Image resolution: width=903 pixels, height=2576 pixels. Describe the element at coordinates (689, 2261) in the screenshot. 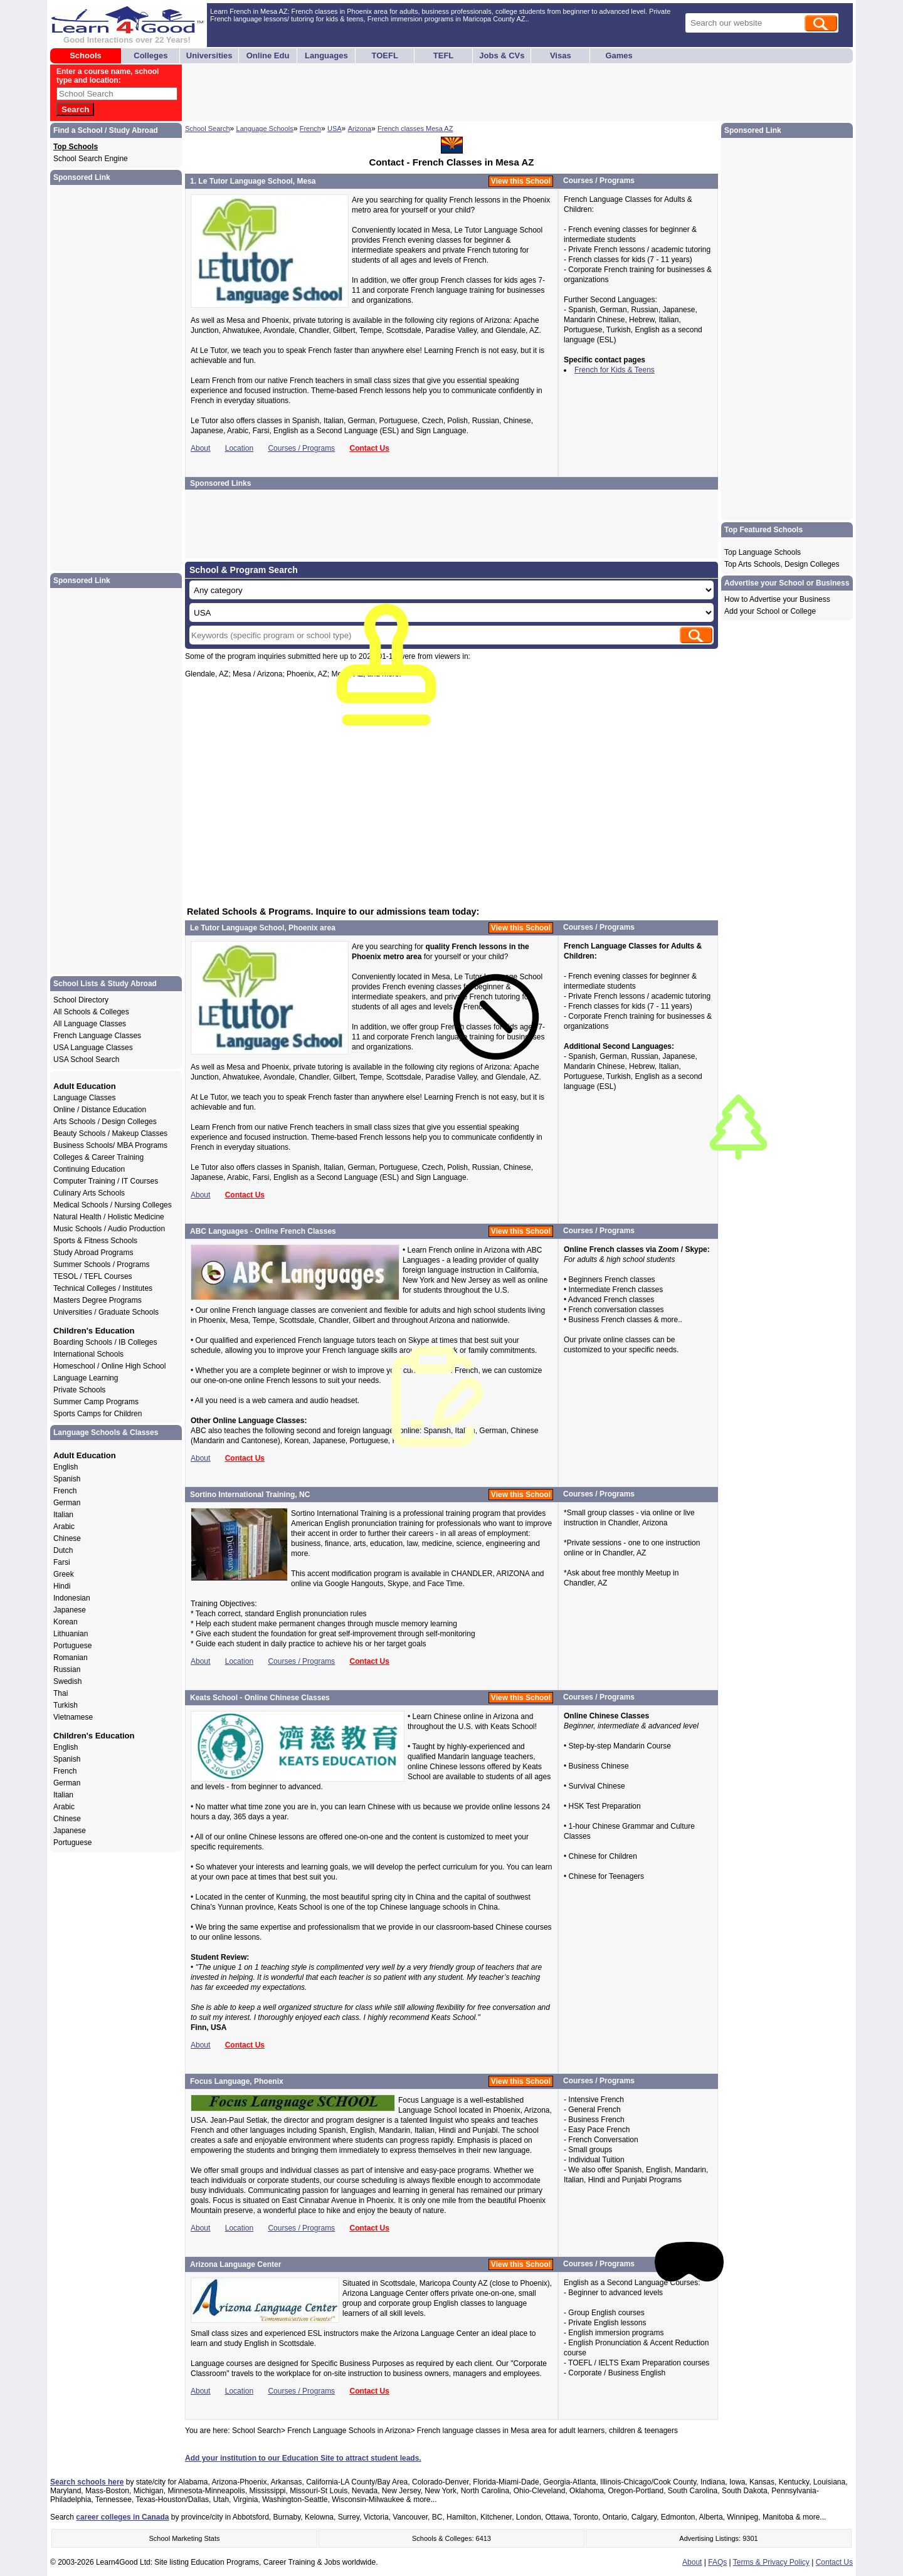

I see `access apple vision pro settings` at that location.